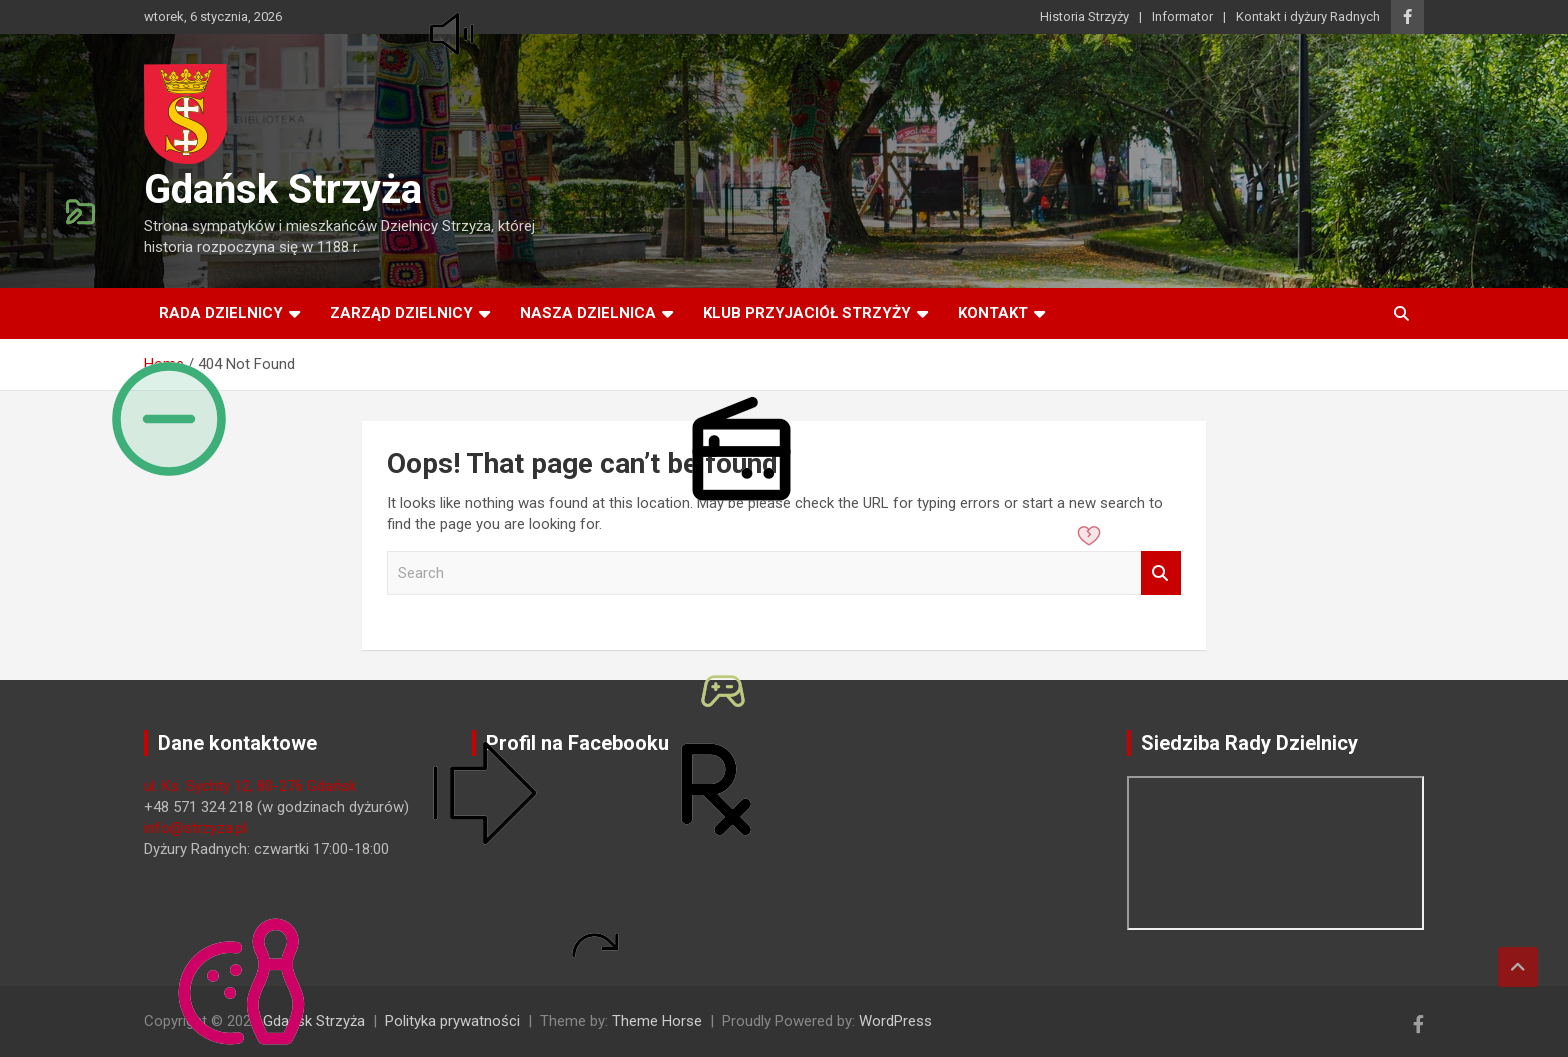  What do you see at coordinates (594, 943) in the screenshot?
I see `redo last action` at bounding box center [594, 943].